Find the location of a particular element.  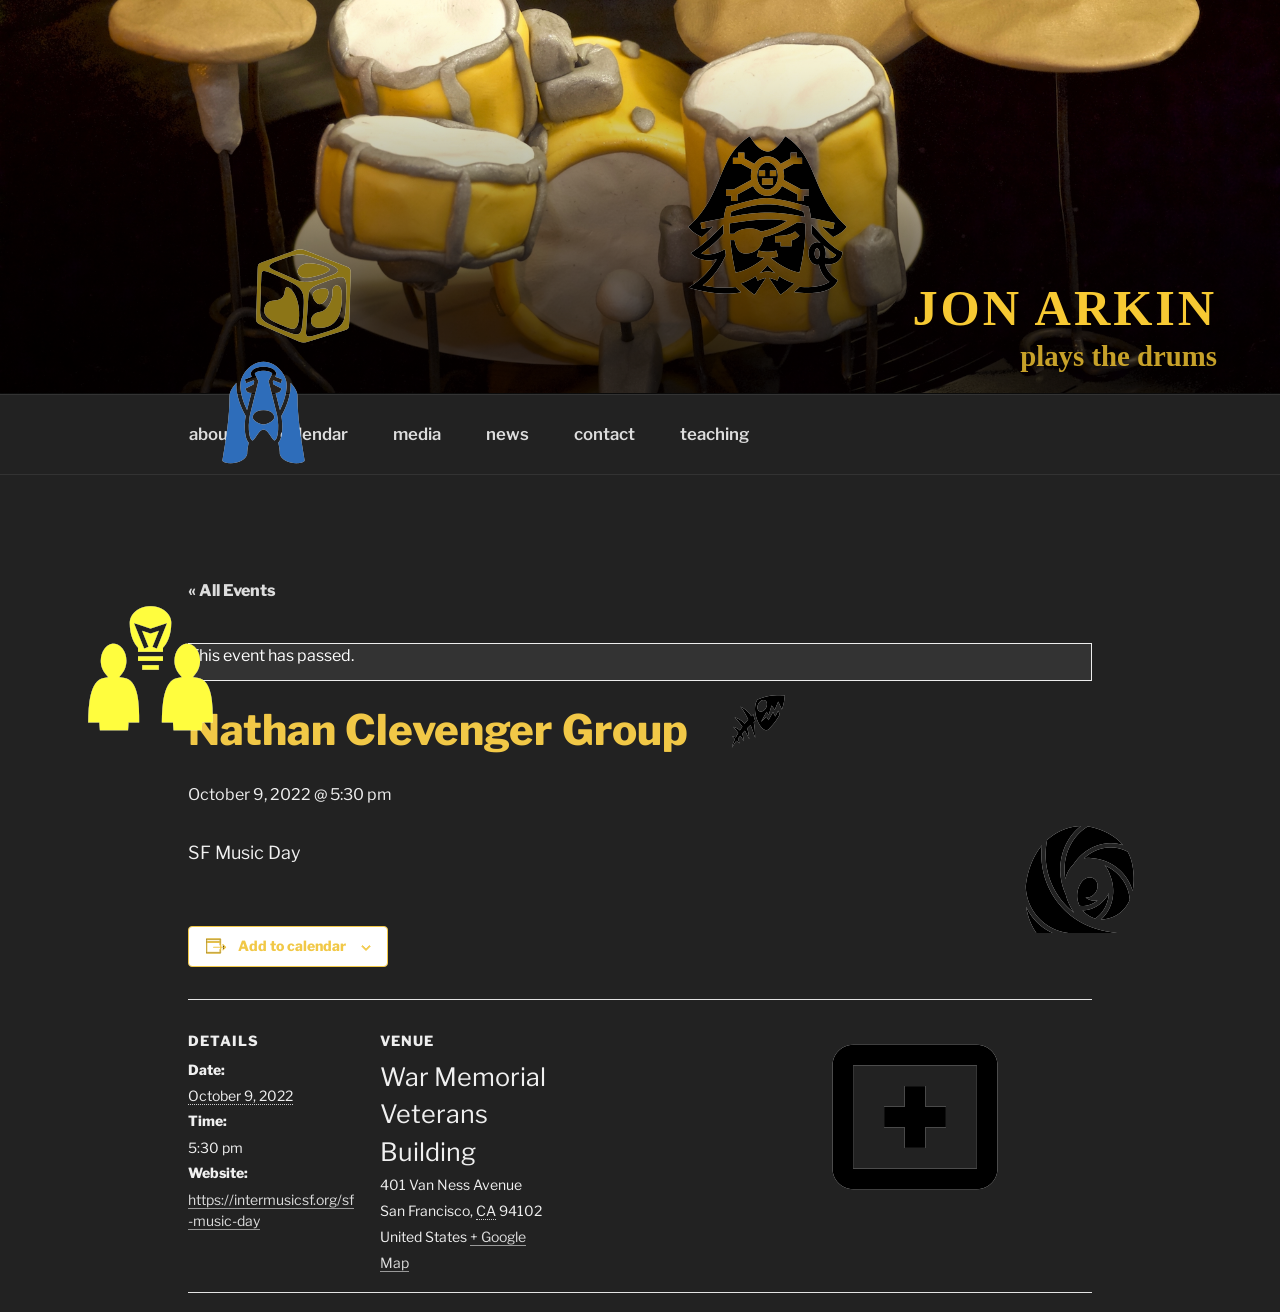

access health or medical supplies is located at coordinates (915, 1117).